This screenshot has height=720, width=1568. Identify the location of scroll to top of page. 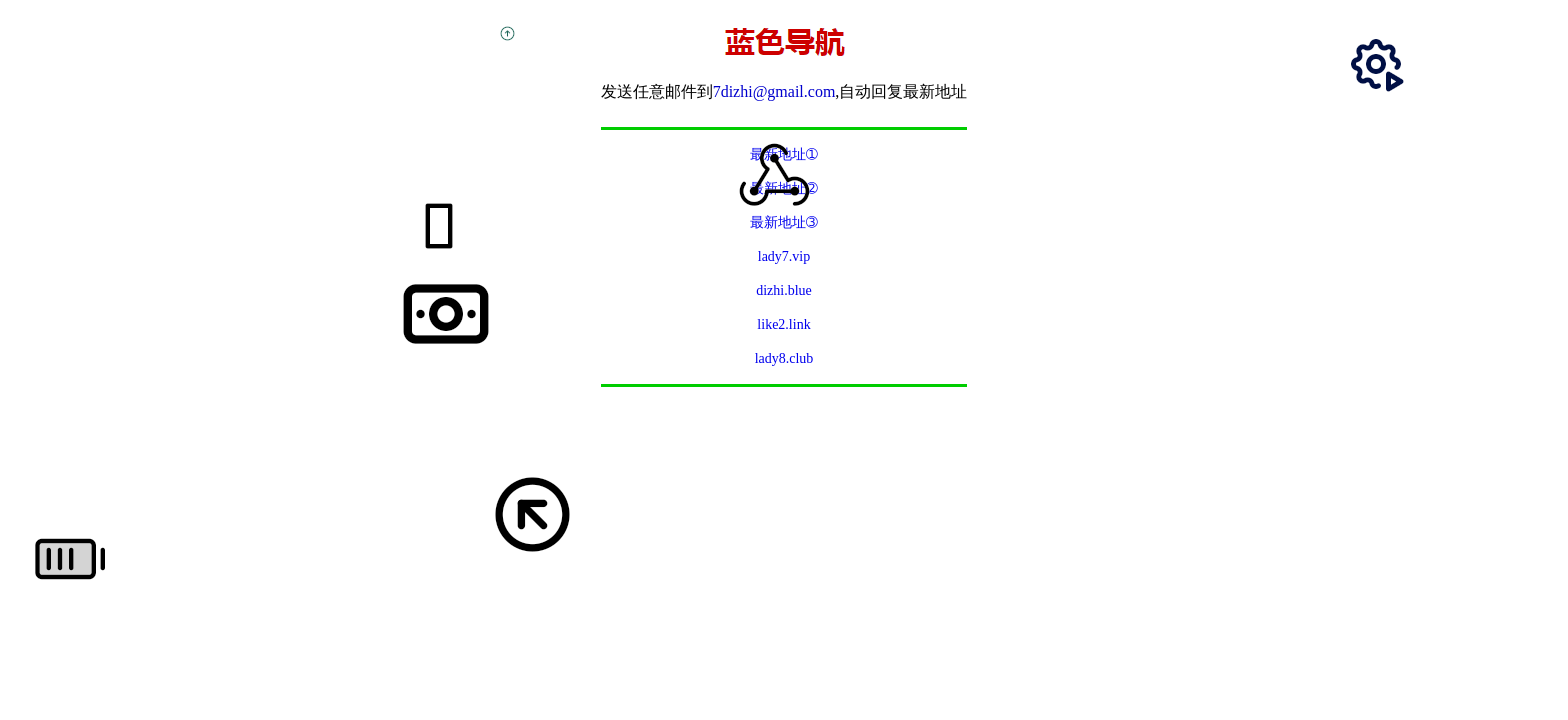
(507, 33).